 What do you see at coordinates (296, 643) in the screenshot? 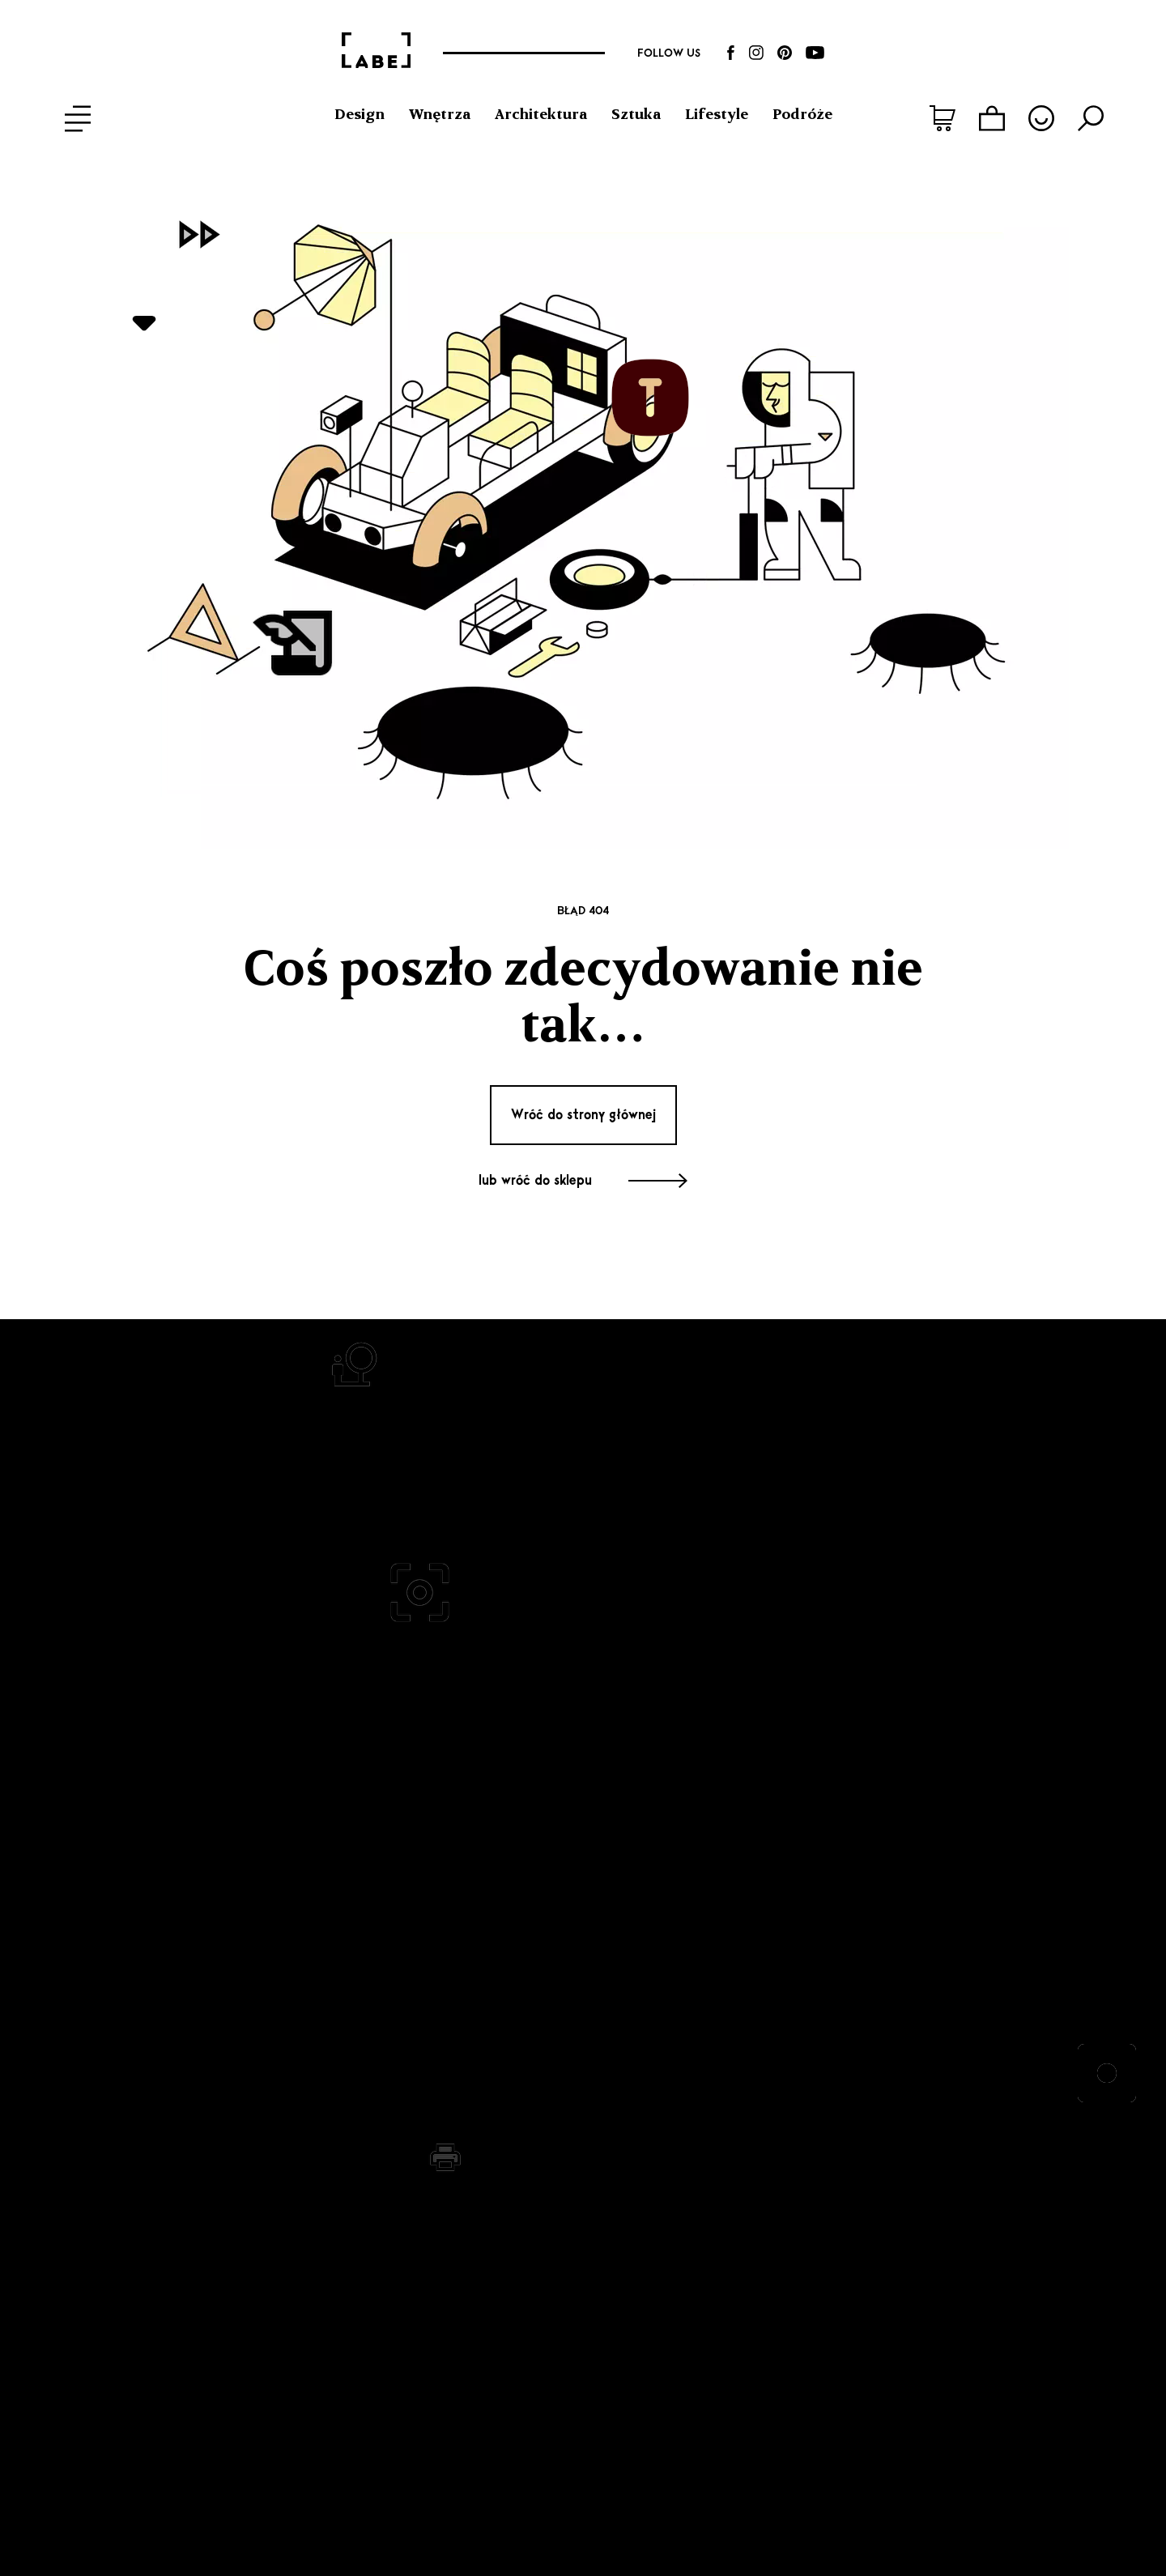
I see `view document history or revisions` at bounding box center [296, 643].